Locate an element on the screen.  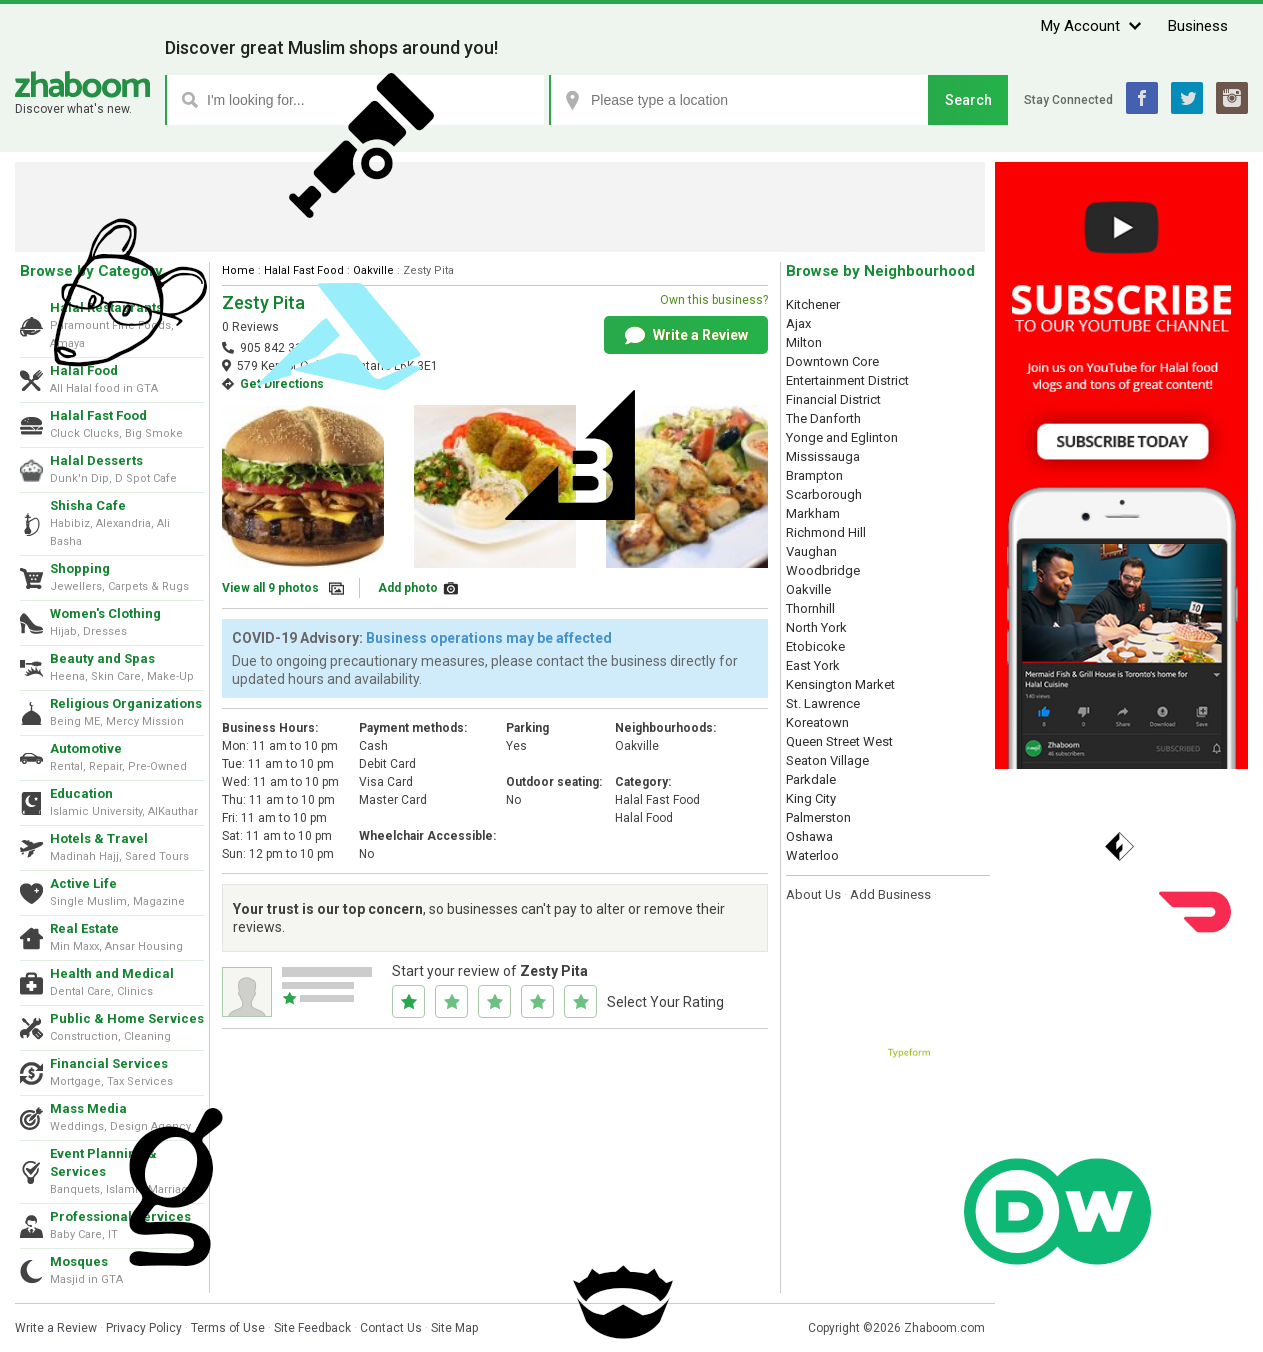
flashforge brand logo is located at coordinates (1119, 846).